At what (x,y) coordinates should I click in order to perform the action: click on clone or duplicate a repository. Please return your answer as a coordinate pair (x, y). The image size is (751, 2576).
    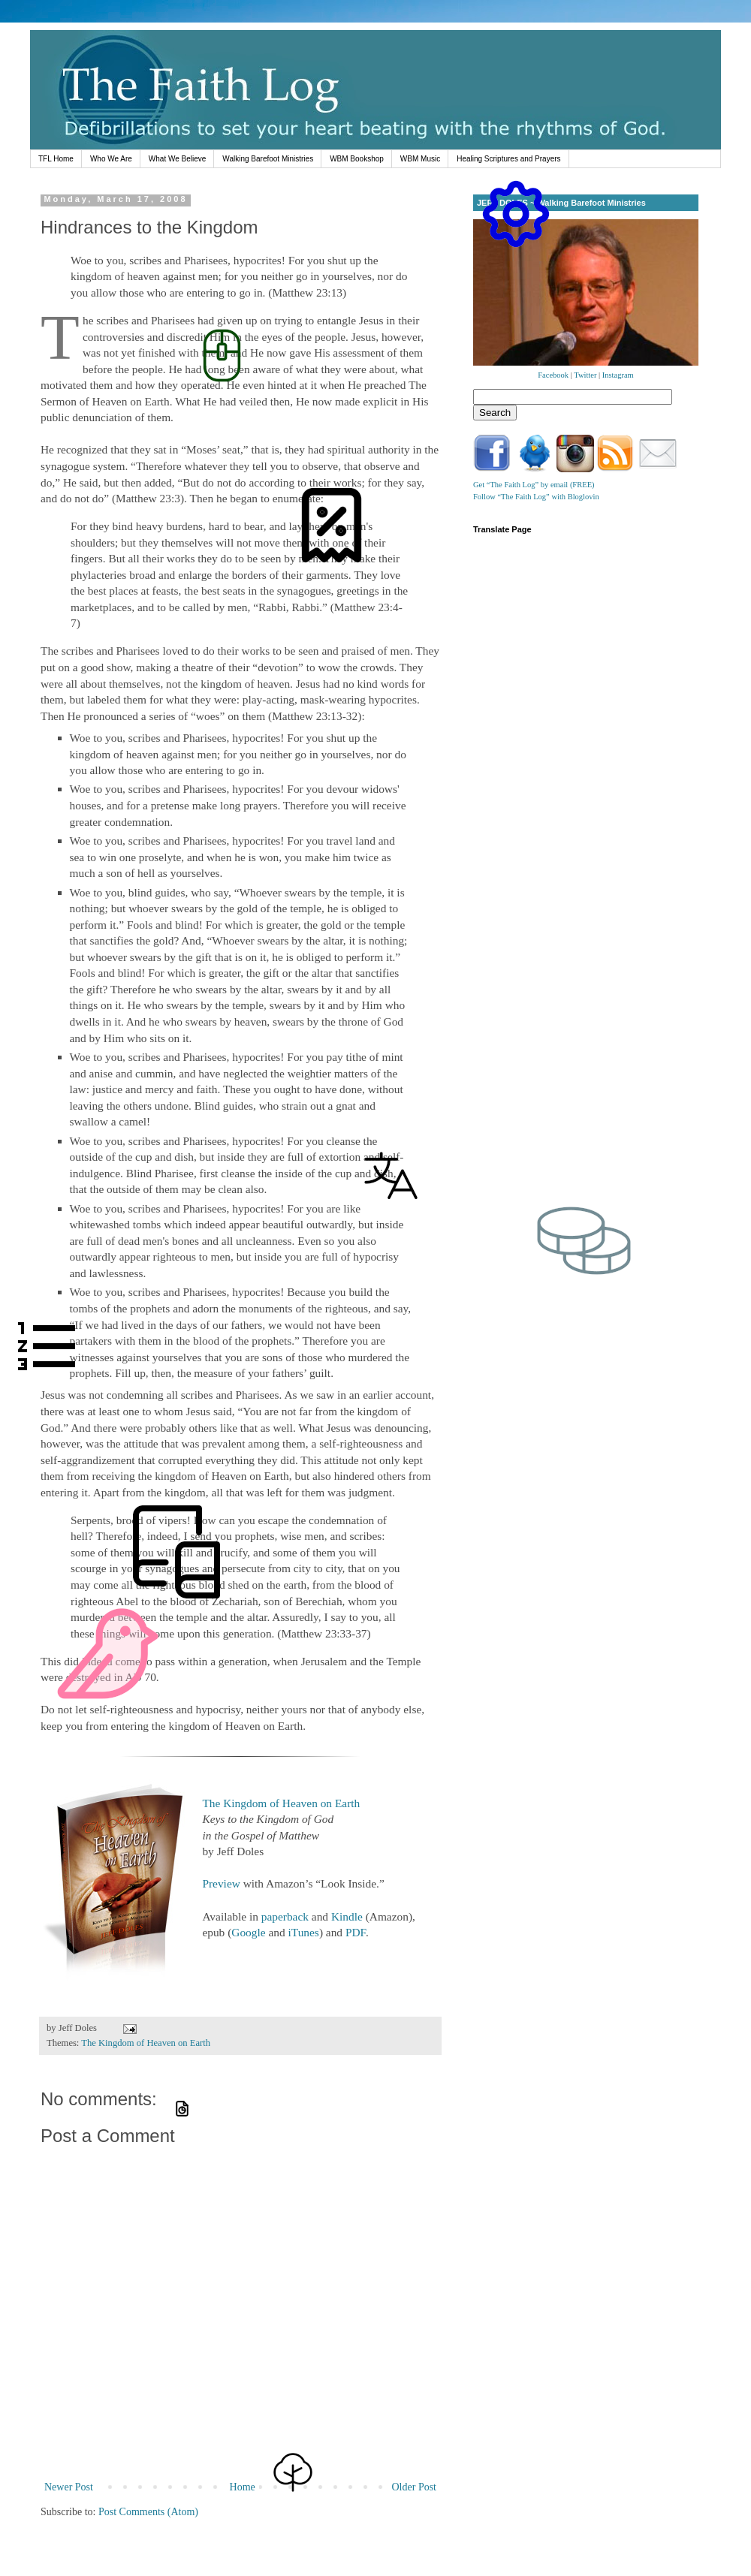
    Looking at the image, I should click on (173, 1552).